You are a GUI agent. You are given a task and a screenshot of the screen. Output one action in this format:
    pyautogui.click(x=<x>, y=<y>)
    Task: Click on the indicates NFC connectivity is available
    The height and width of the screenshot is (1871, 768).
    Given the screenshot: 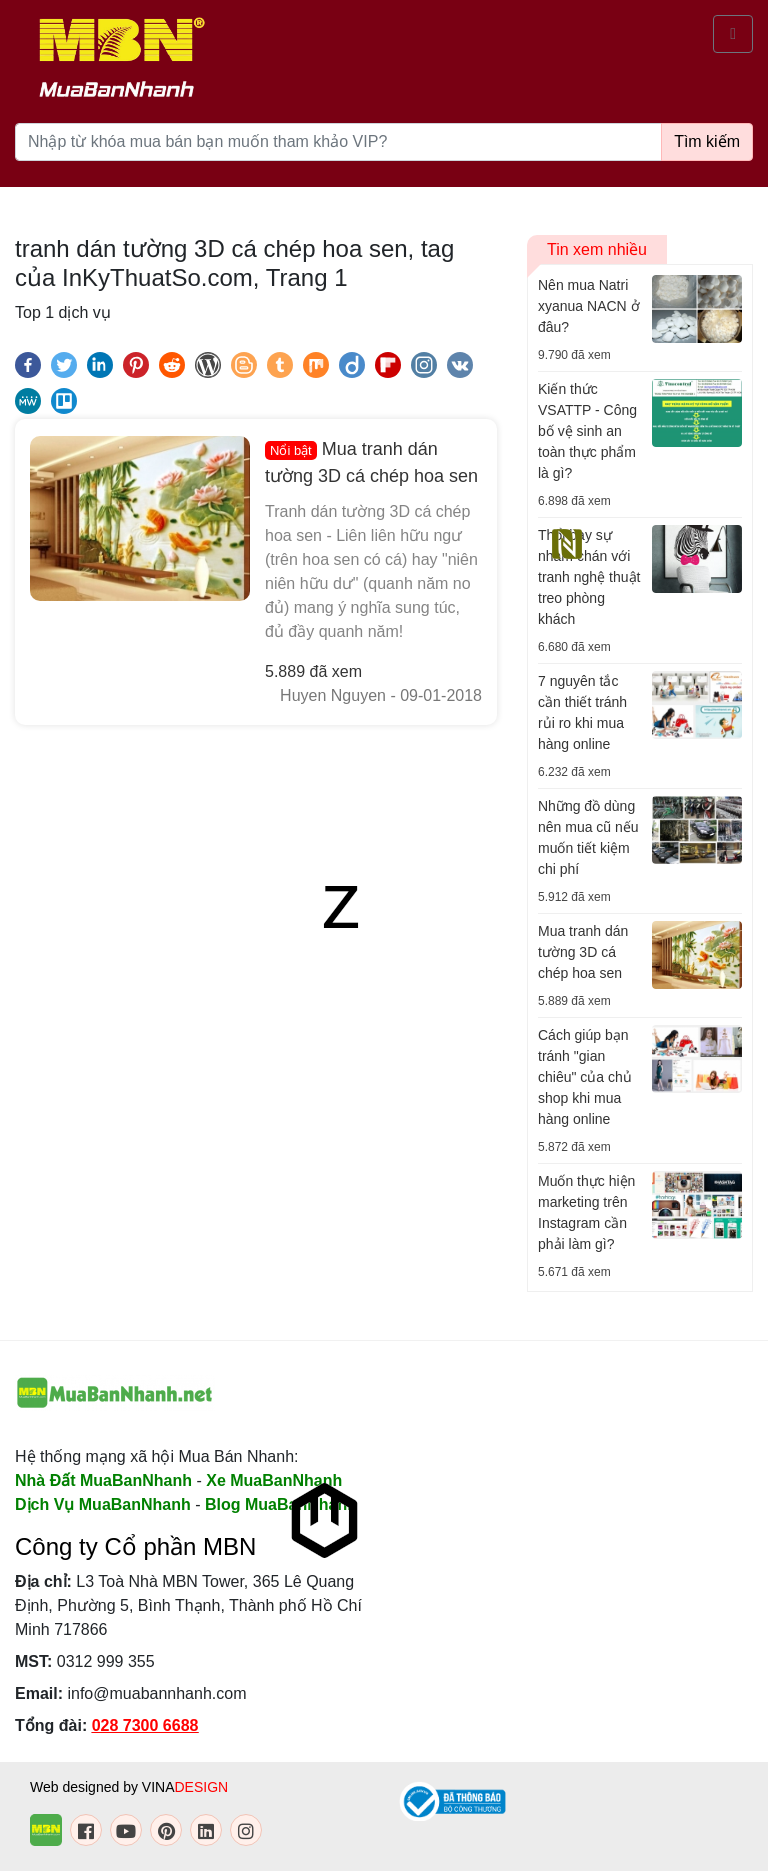 What is the action you would take?
    pyautogui.click(x=567, y=544)
    